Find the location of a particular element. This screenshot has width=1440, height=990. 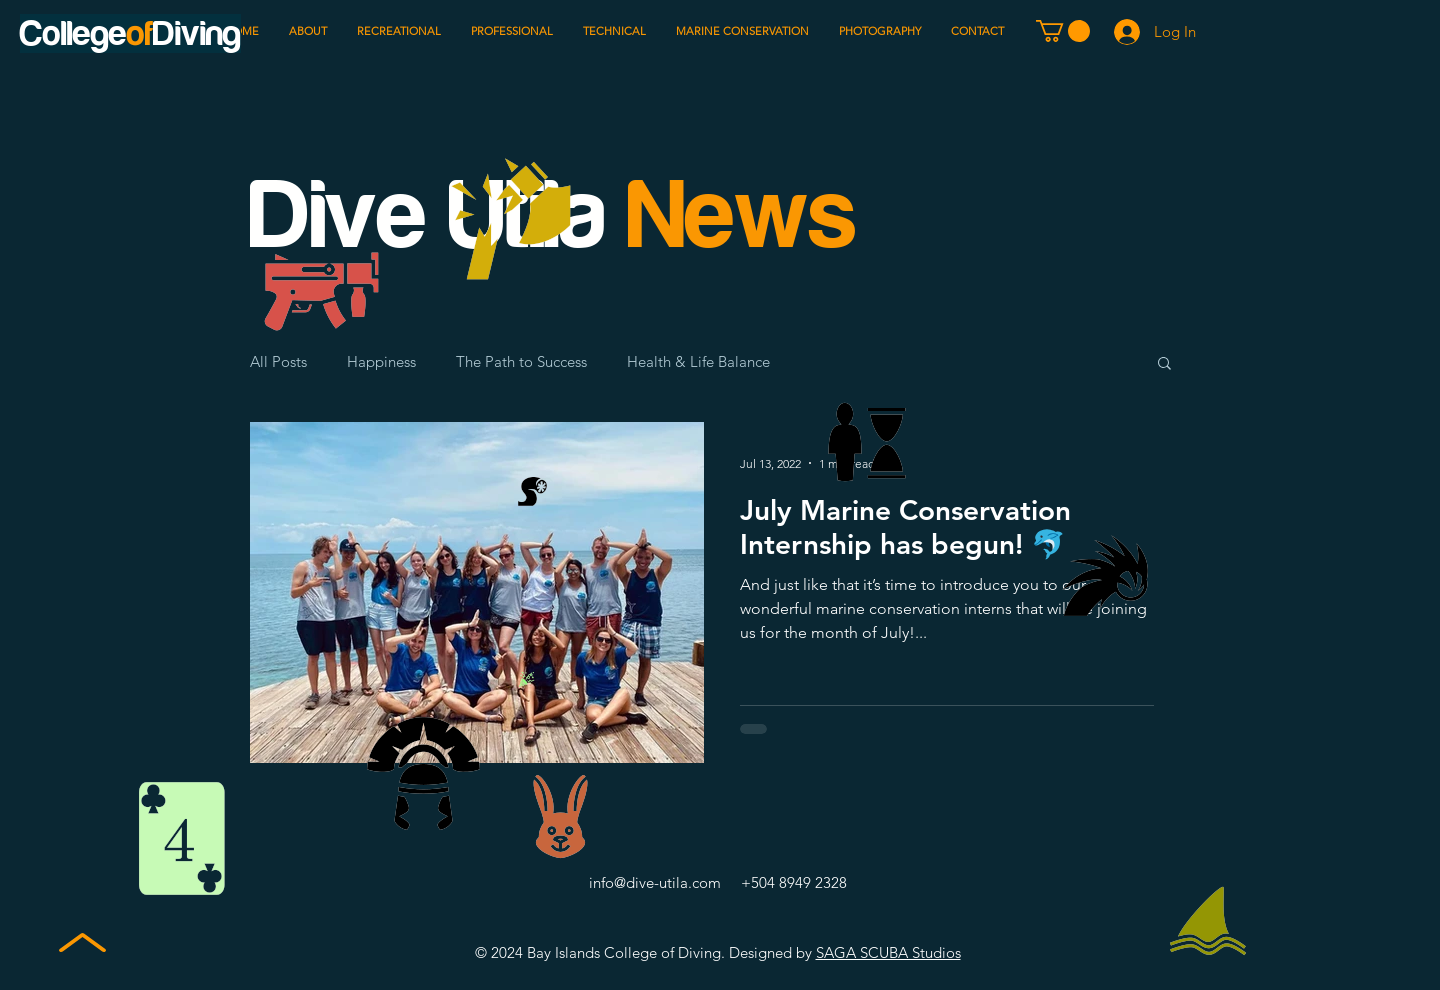

indicates rabbit or bunny-related content is located at coordinates (560, 816).